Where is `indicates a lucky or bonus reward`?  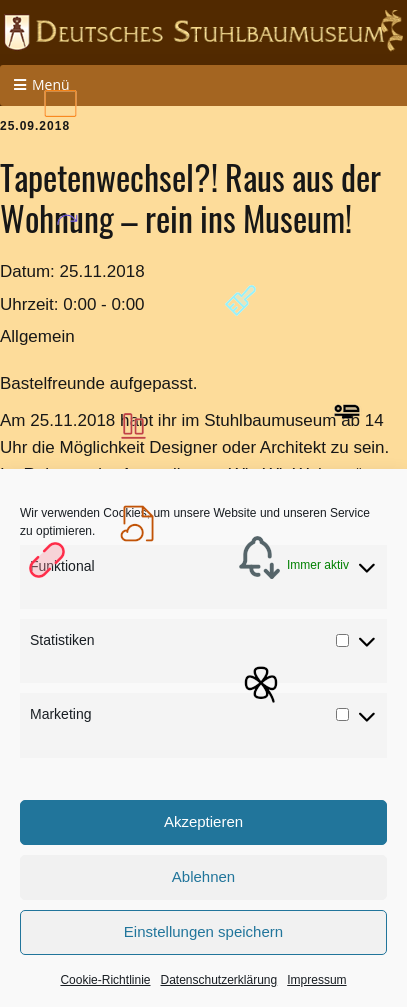 indicates a lucky or bonus reward is located at coordinates (261, 684).